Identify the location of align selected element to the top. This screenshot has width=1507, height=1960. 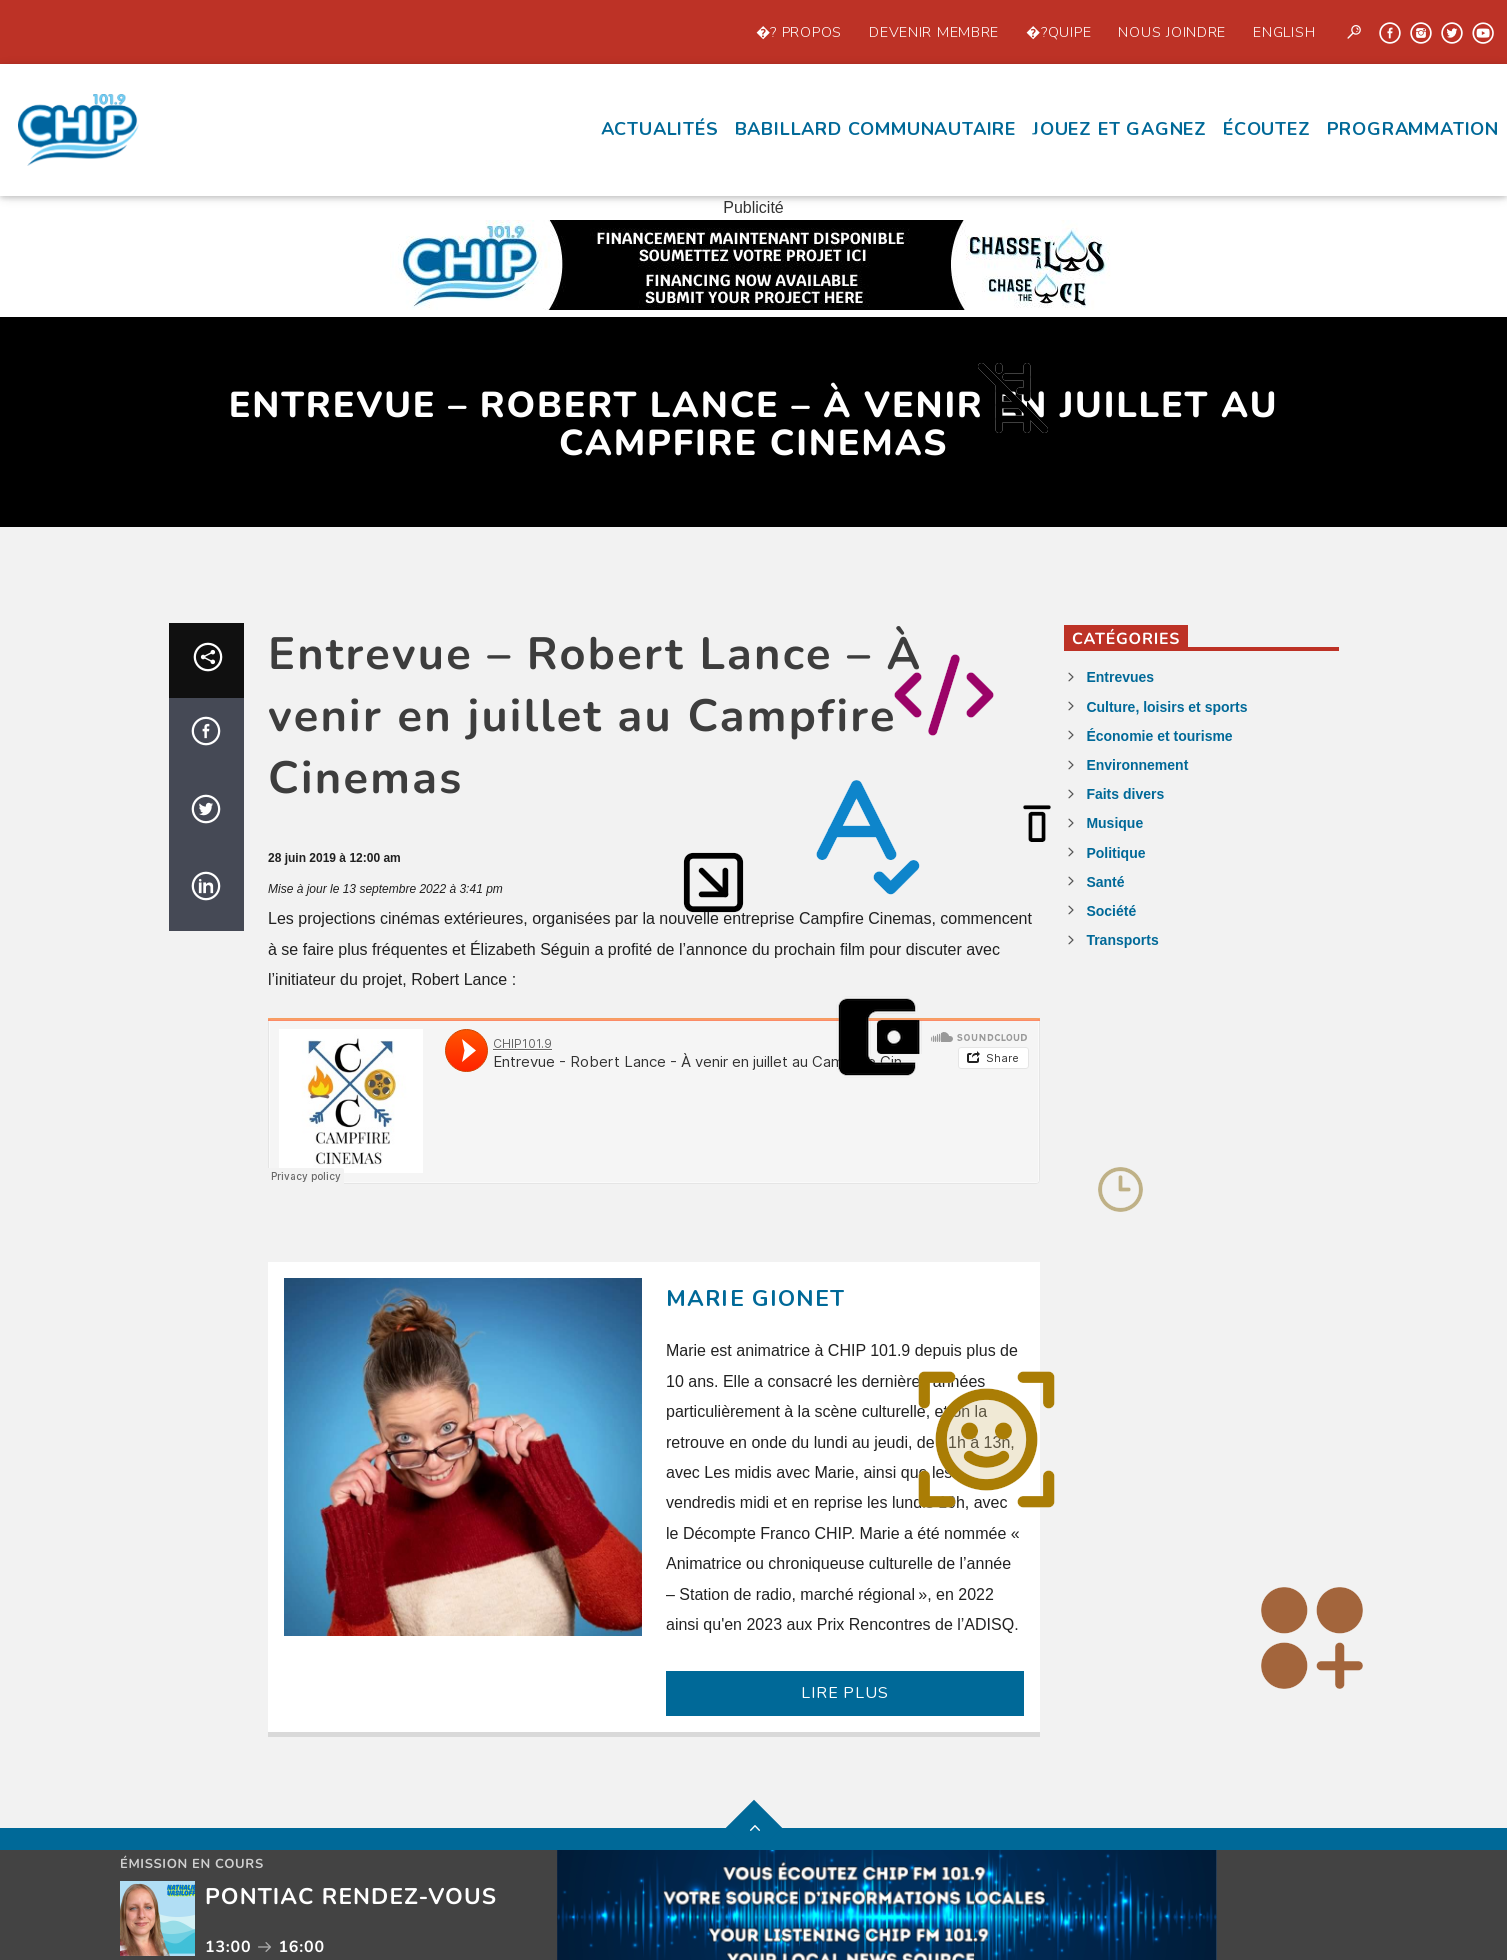
(1037, 823).